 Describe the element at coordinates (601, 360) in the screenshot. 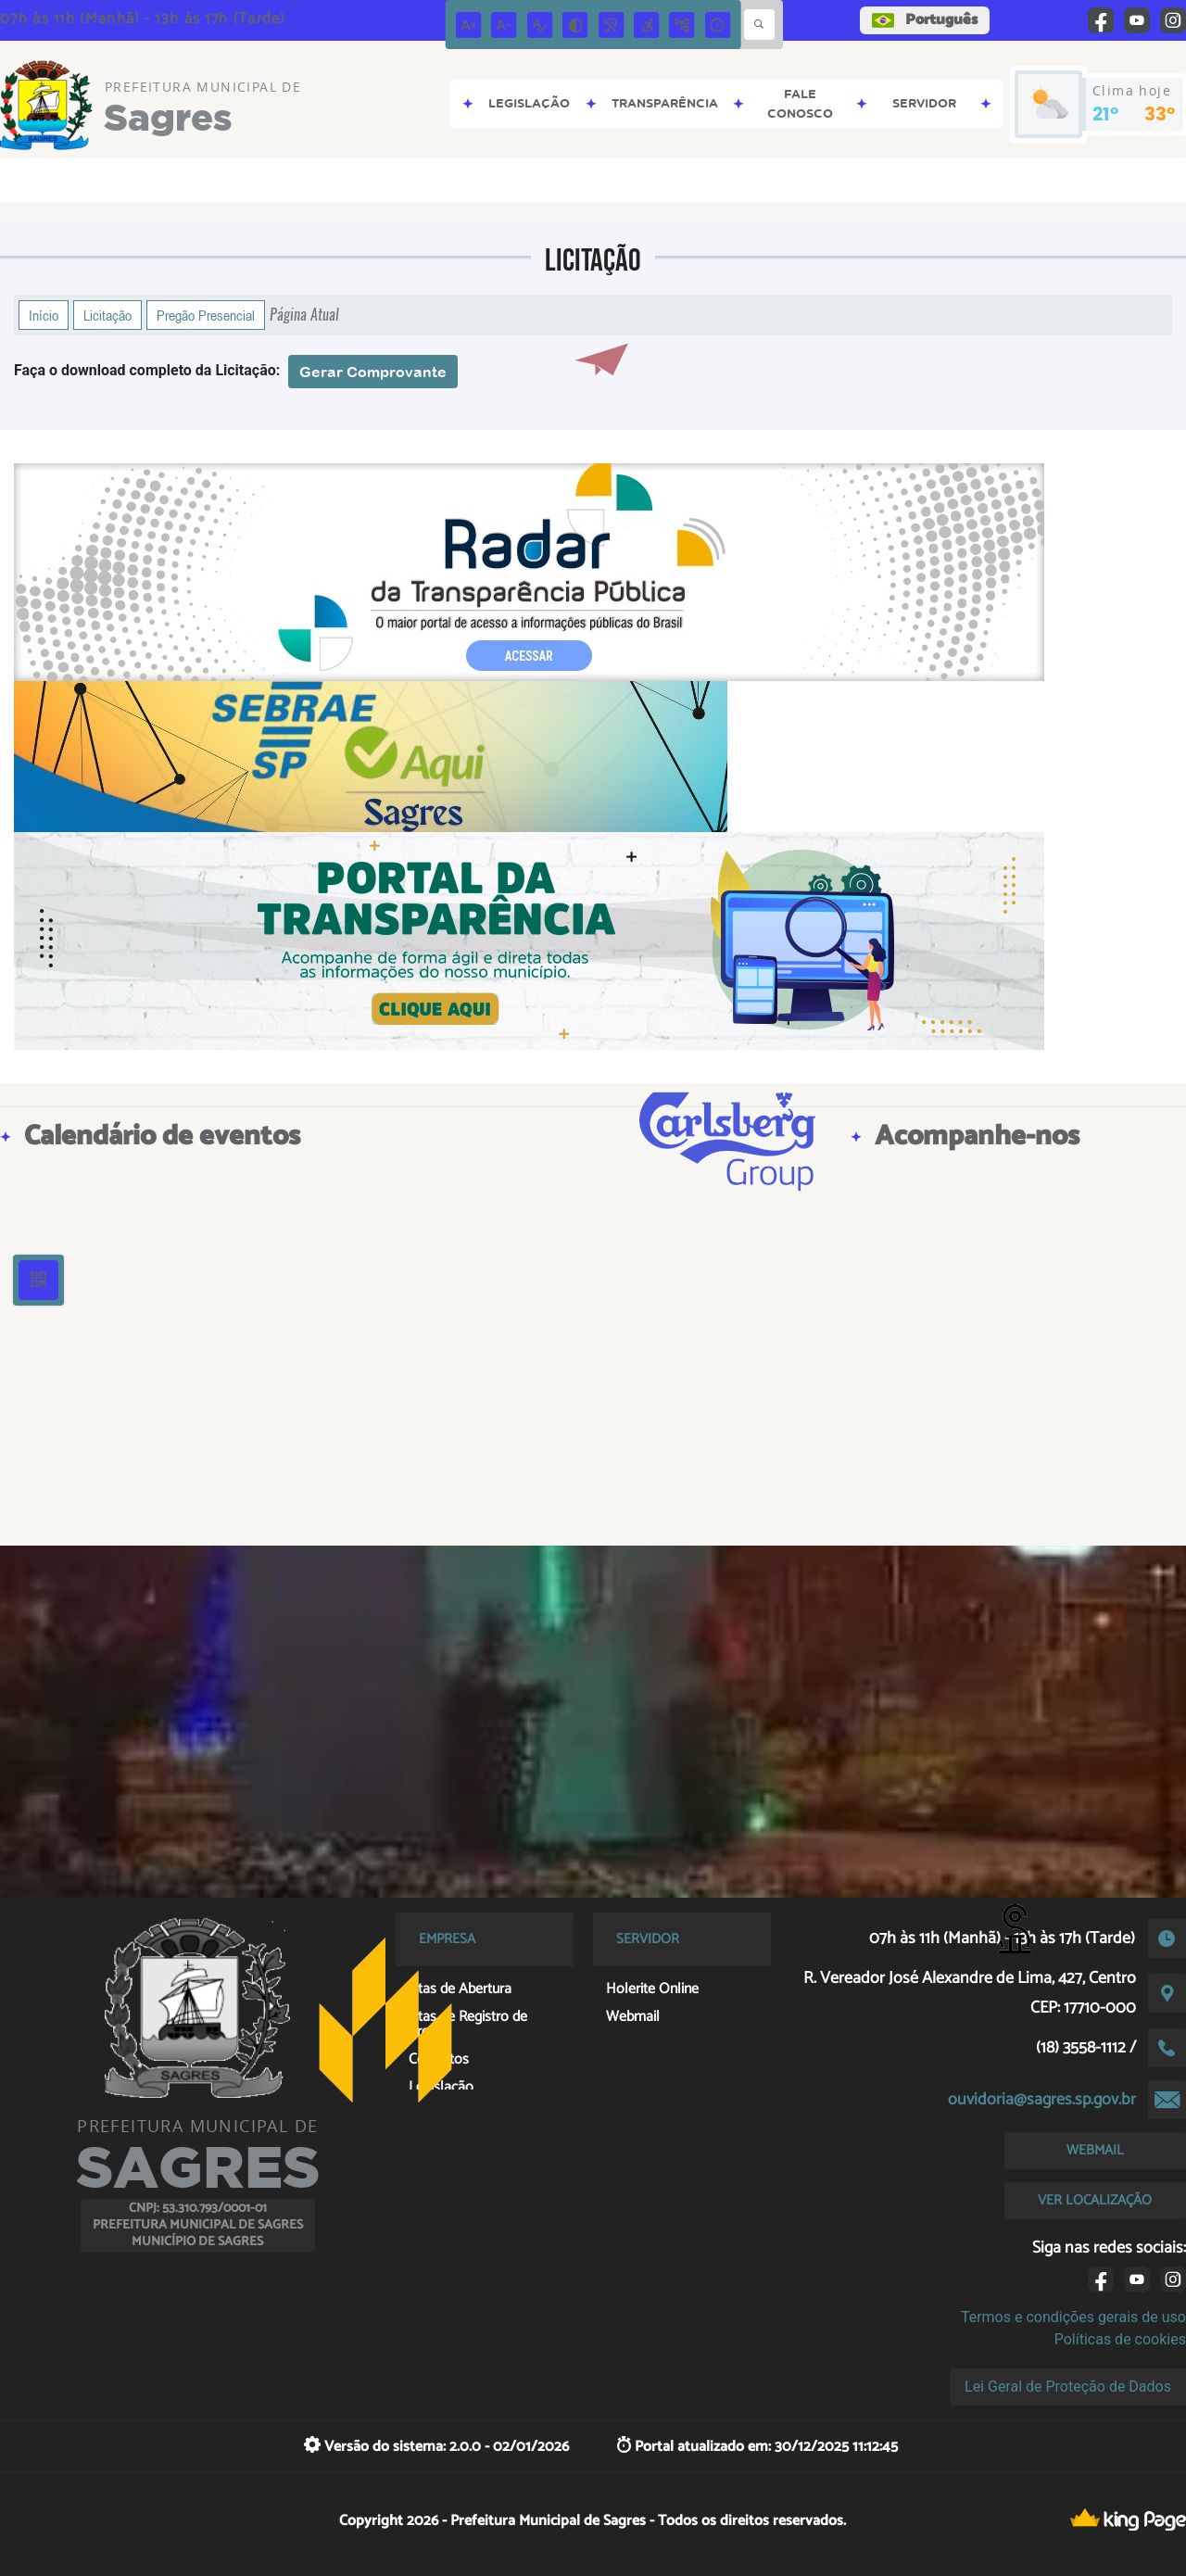

I see `minutemailer logo` at that location.